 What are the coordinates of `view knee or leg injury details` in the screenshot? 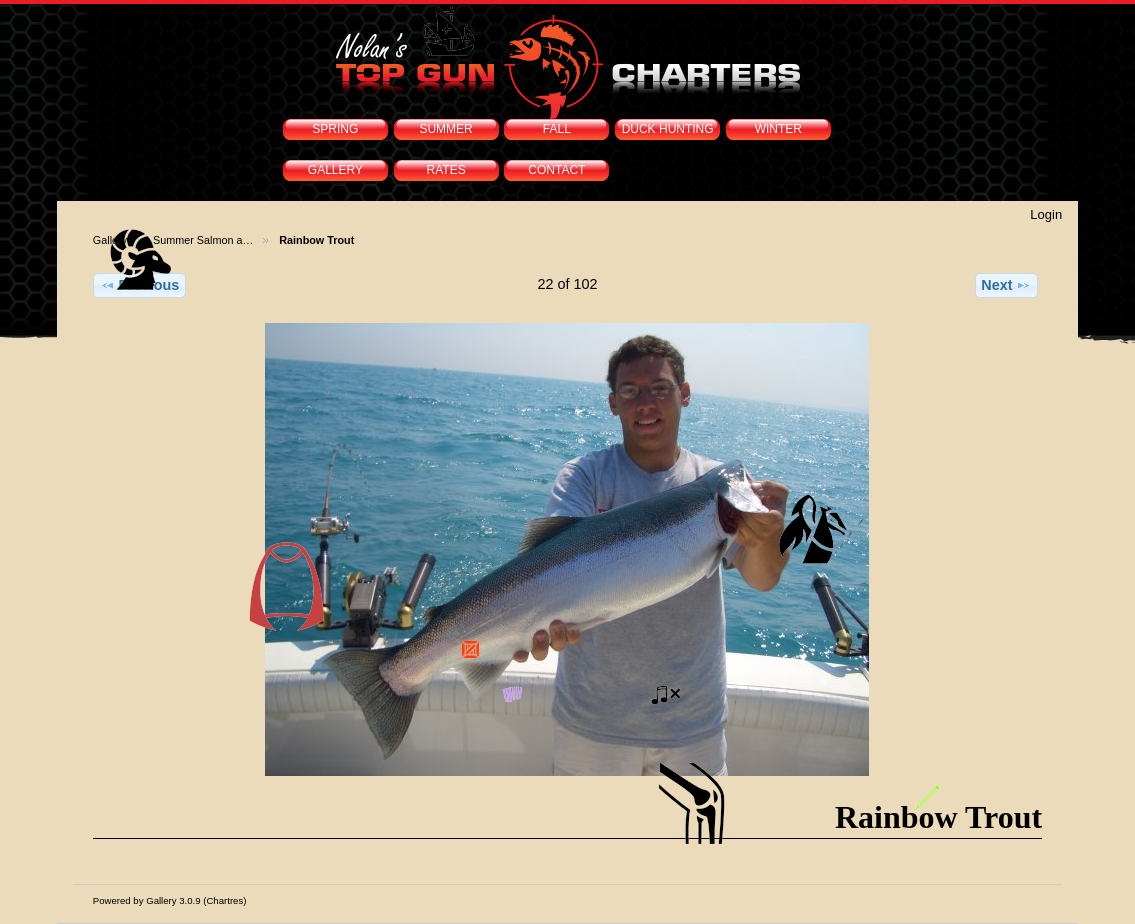 It's located at (699, 803).